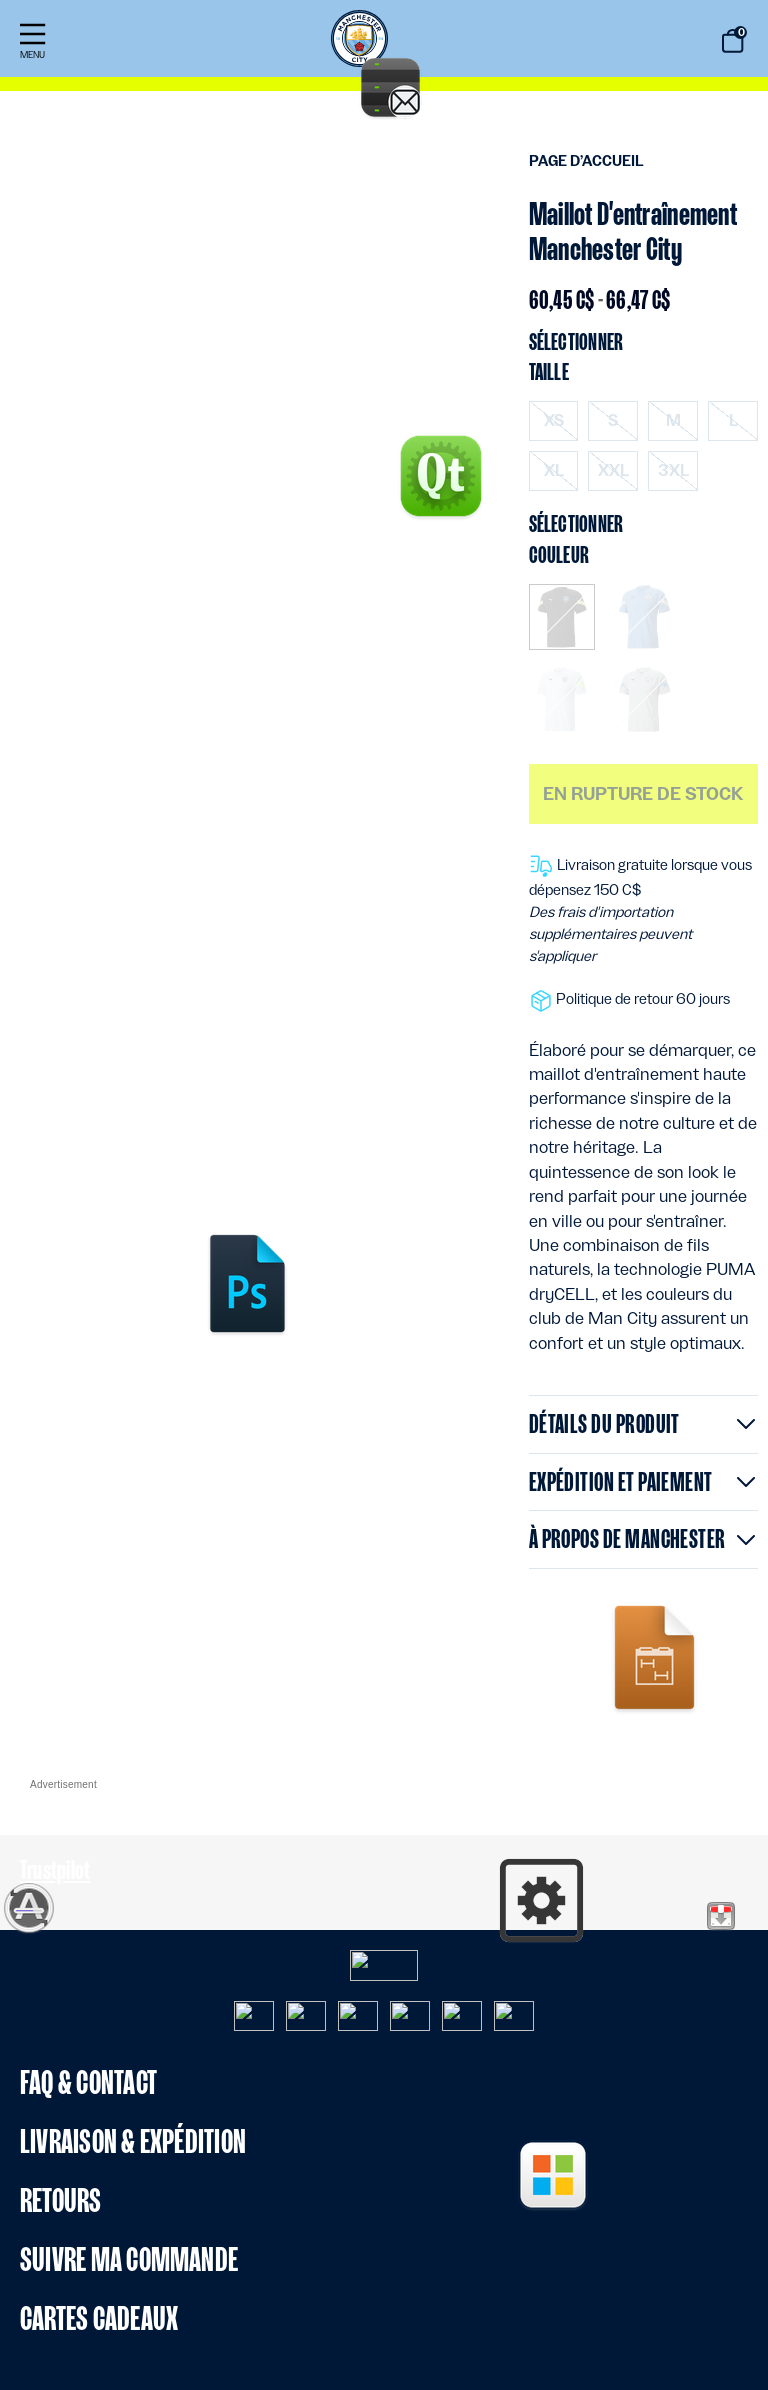  Describe the element at coordinates (721, 1916) in the screenshot. I see `open Transmission BitTorrent client` at that location.